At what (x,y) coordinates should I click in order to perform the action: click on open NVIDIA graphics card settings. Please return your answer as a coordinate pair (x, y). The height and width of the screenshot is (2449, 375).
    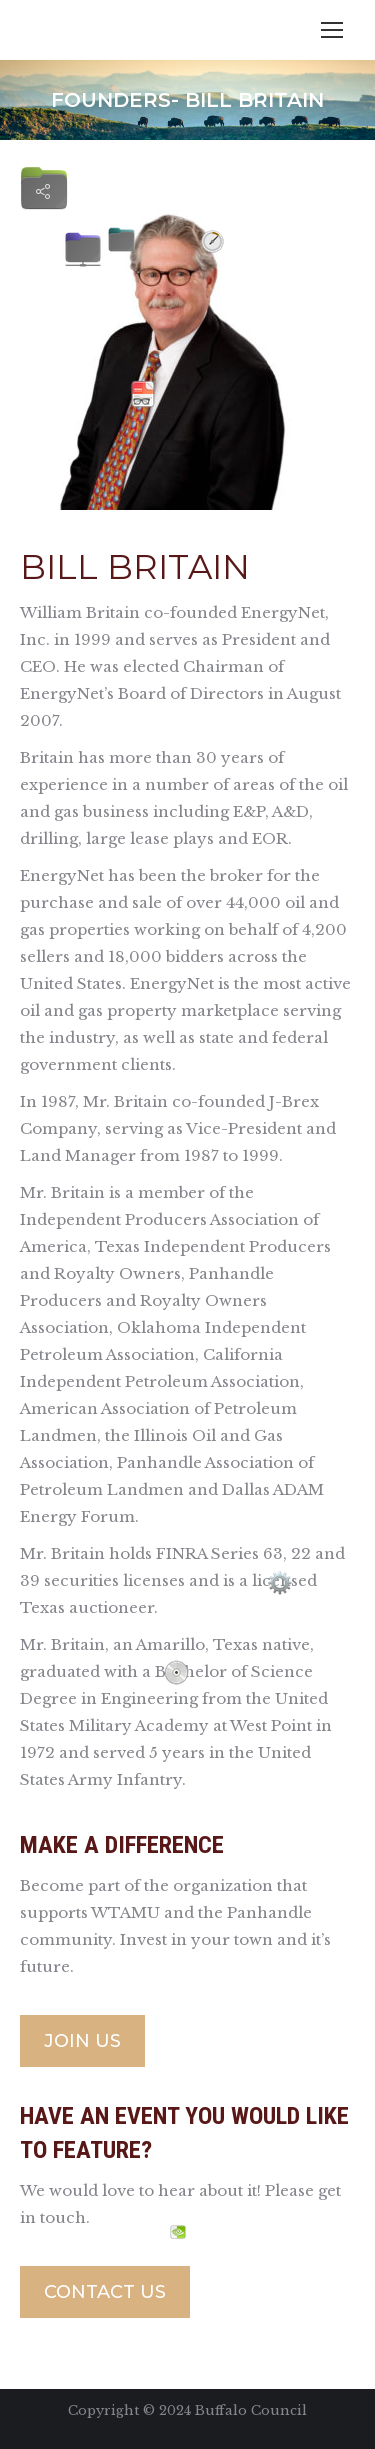
    Looking at the image, I should click on (178, 2232).